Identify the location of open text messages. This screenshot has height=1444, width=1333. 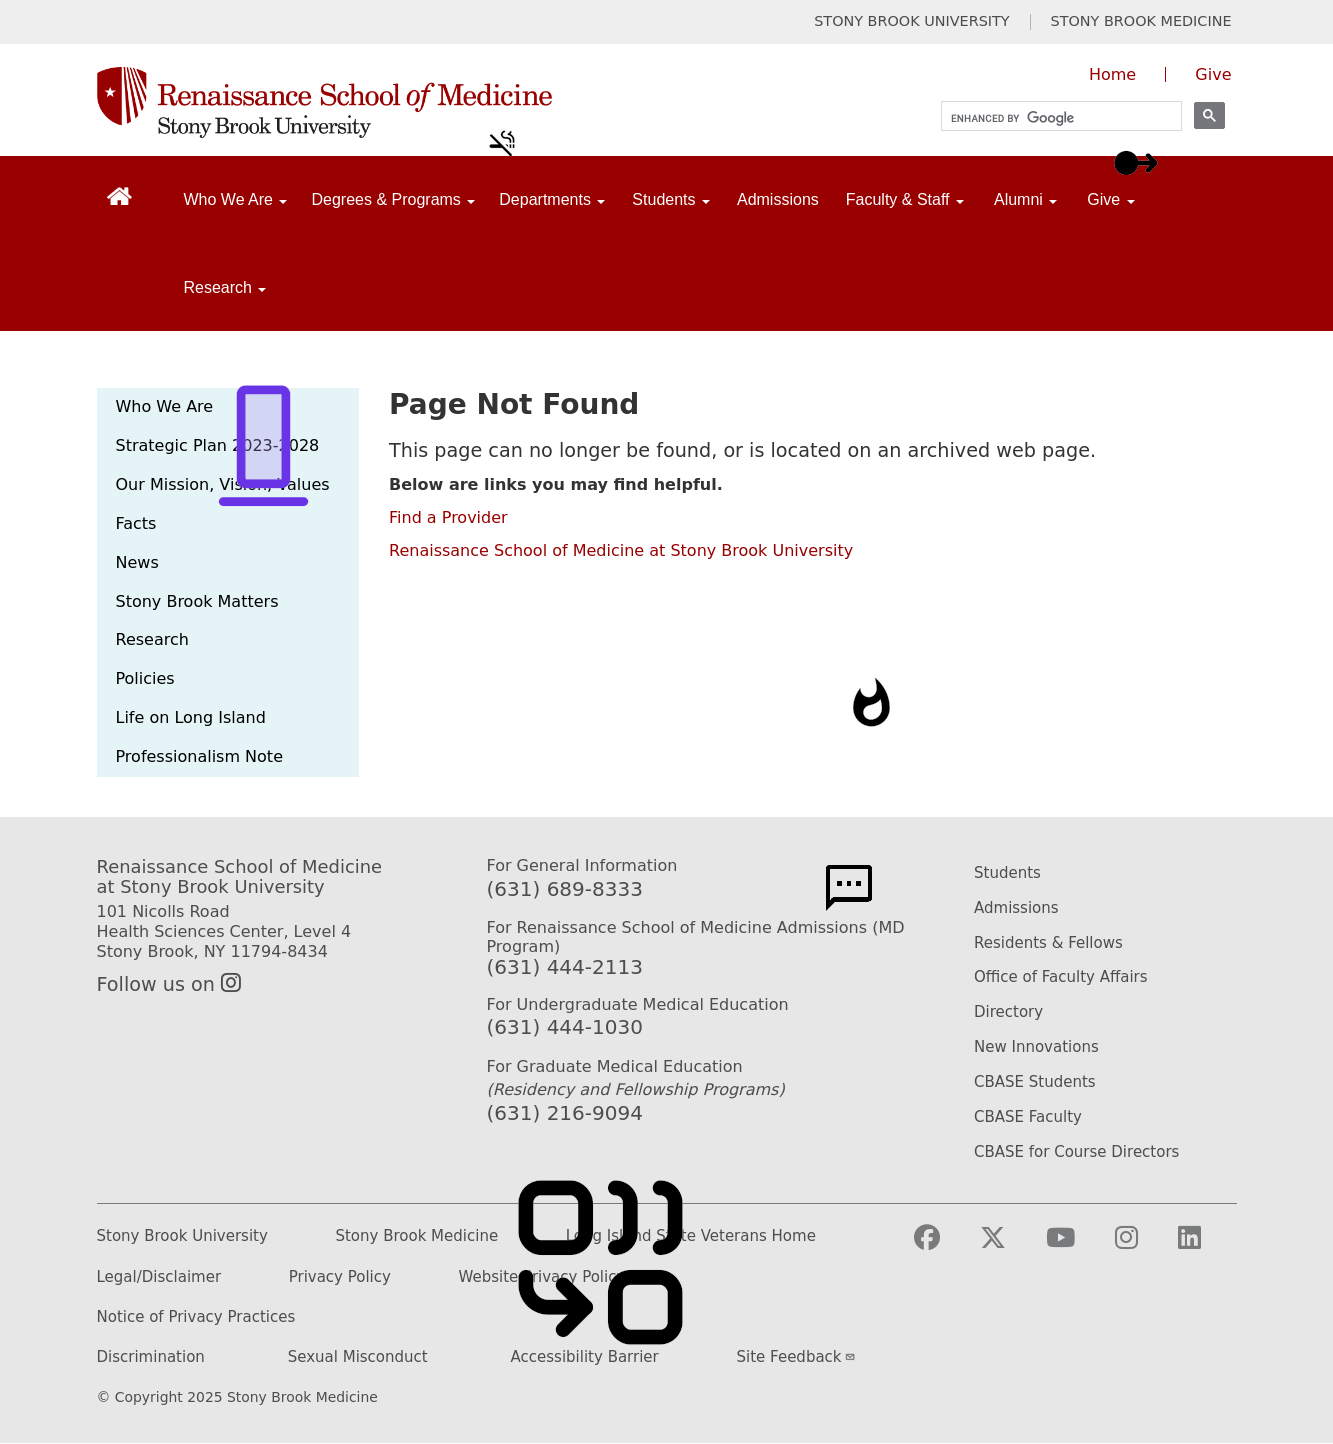
(849, 888).